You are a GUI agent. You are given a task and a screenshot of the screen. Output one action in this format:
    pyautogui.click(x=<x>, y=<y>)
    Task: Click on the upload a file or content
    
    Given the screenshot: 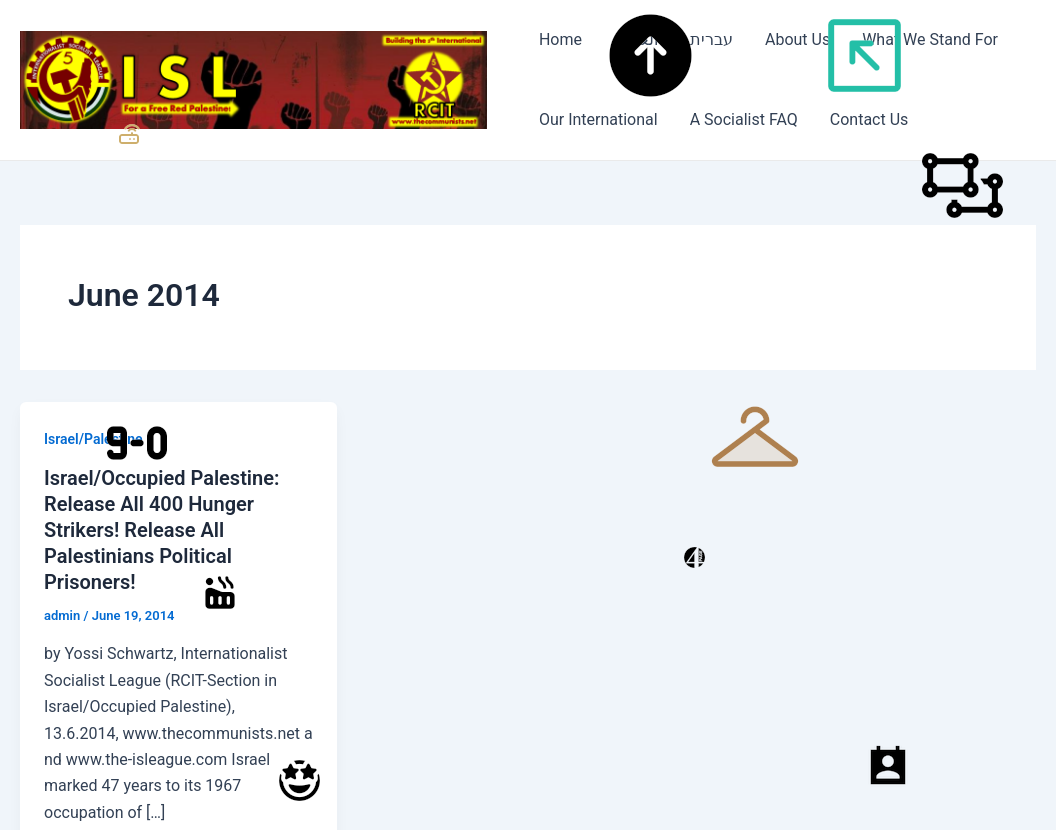 What is the action you would take?
    pyautogui.click(x=650, y=55)
    